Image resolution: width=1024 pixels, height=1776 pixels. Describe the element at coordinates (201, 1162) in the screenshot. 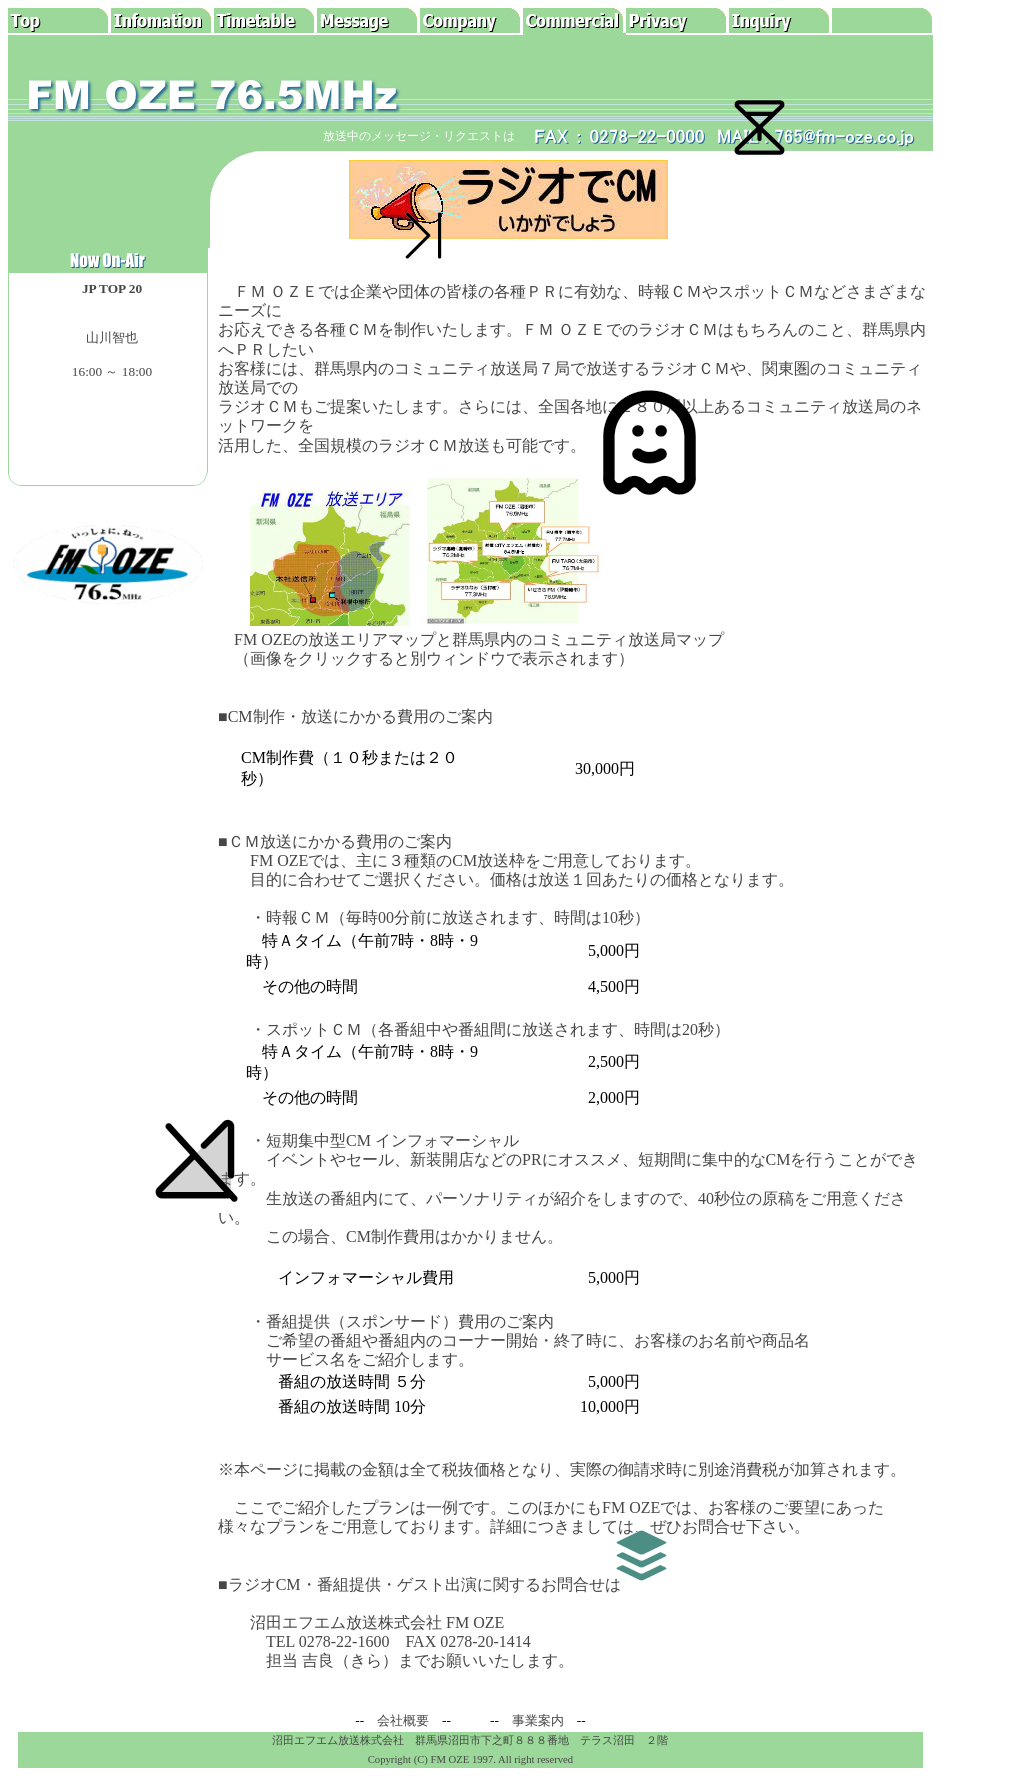

I see `no cellular signal available` at that location.